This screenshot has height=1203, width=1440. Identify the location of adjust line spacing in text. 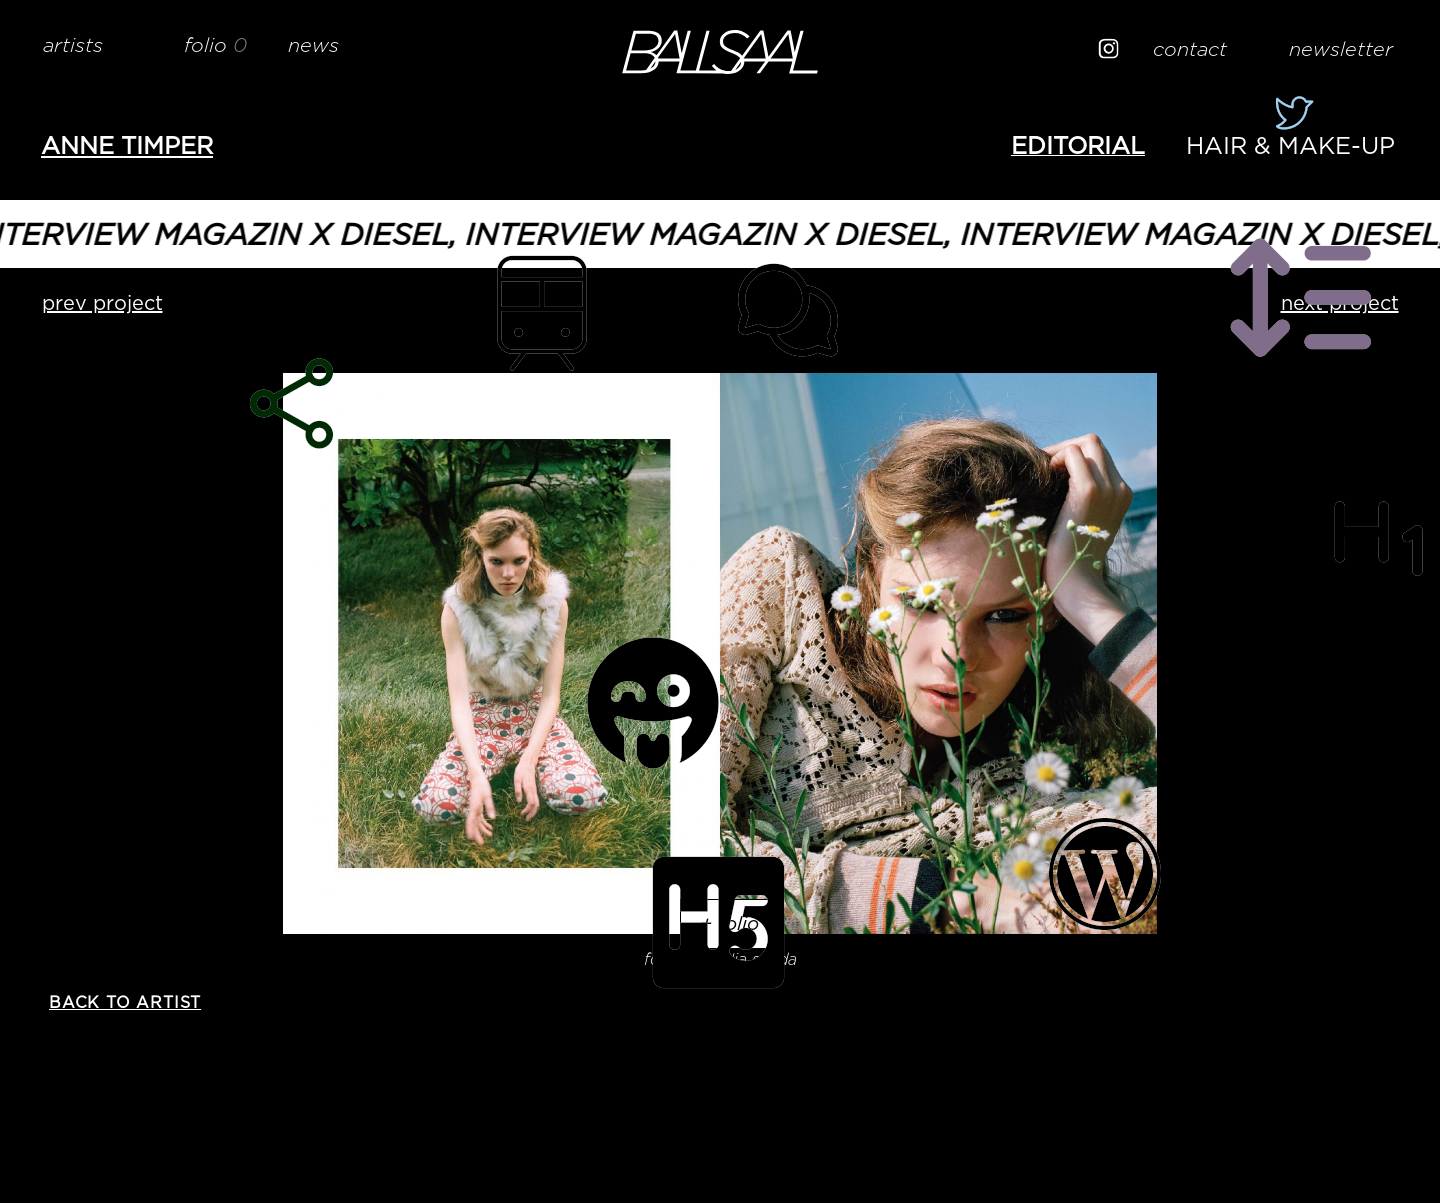
(1304, 297).